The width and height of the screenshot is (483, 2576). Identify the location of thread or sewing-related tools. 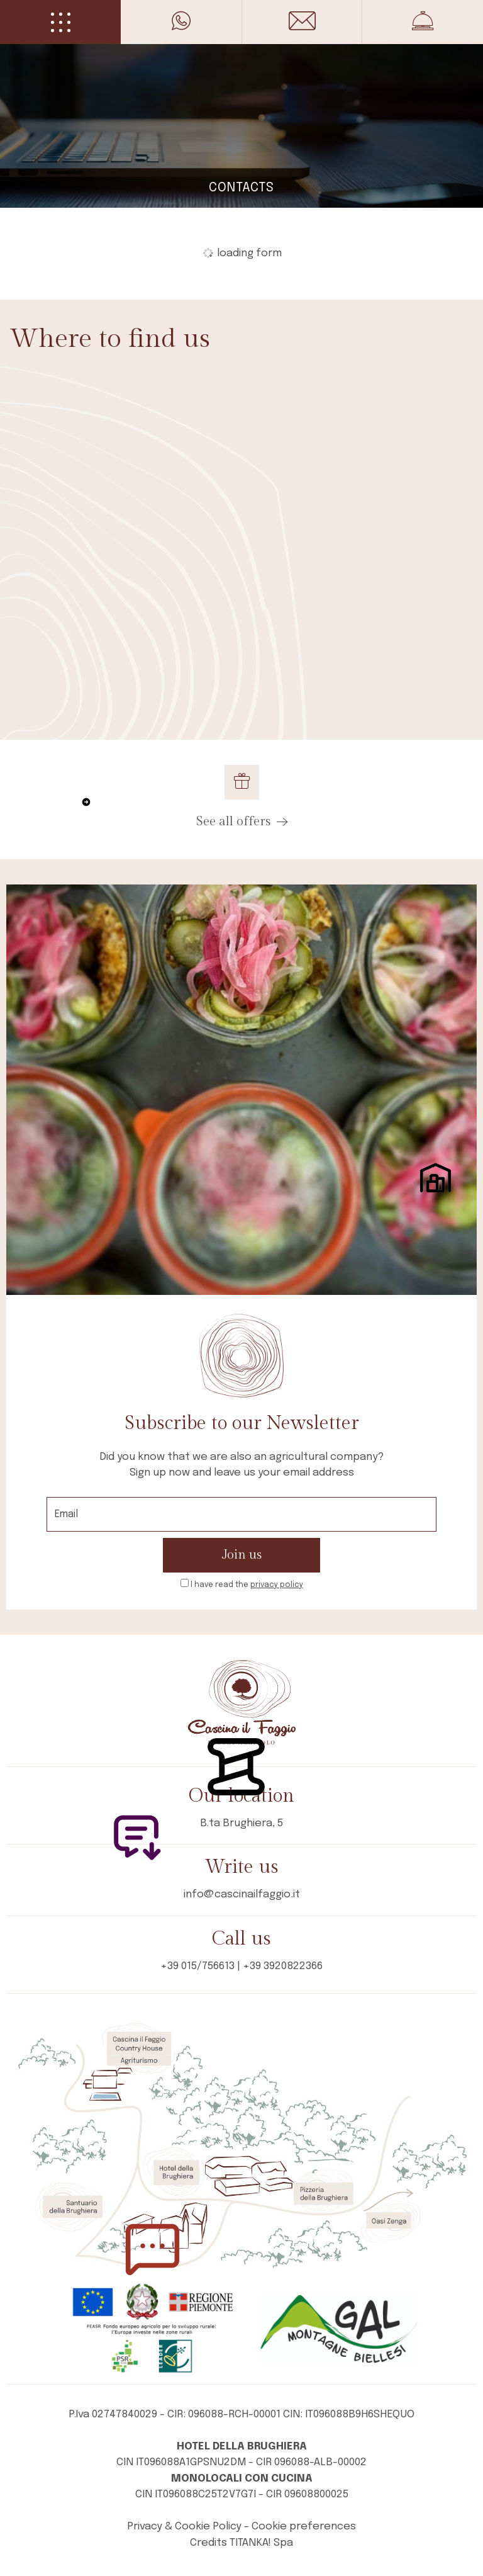
(236, 1766).